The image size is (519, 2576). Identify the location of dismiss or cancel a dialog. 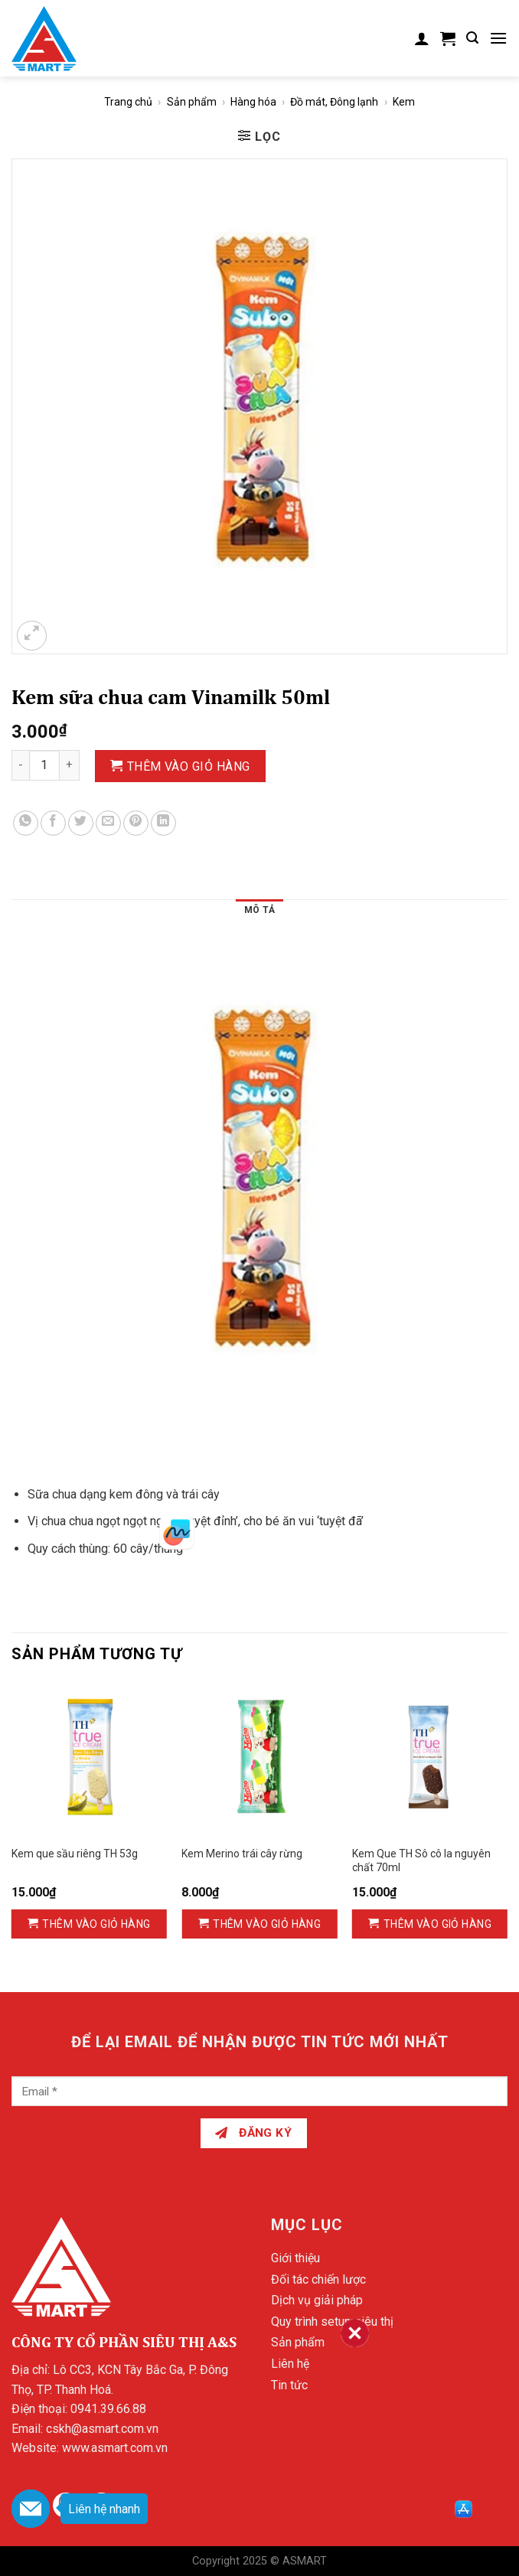
(354, 2333).